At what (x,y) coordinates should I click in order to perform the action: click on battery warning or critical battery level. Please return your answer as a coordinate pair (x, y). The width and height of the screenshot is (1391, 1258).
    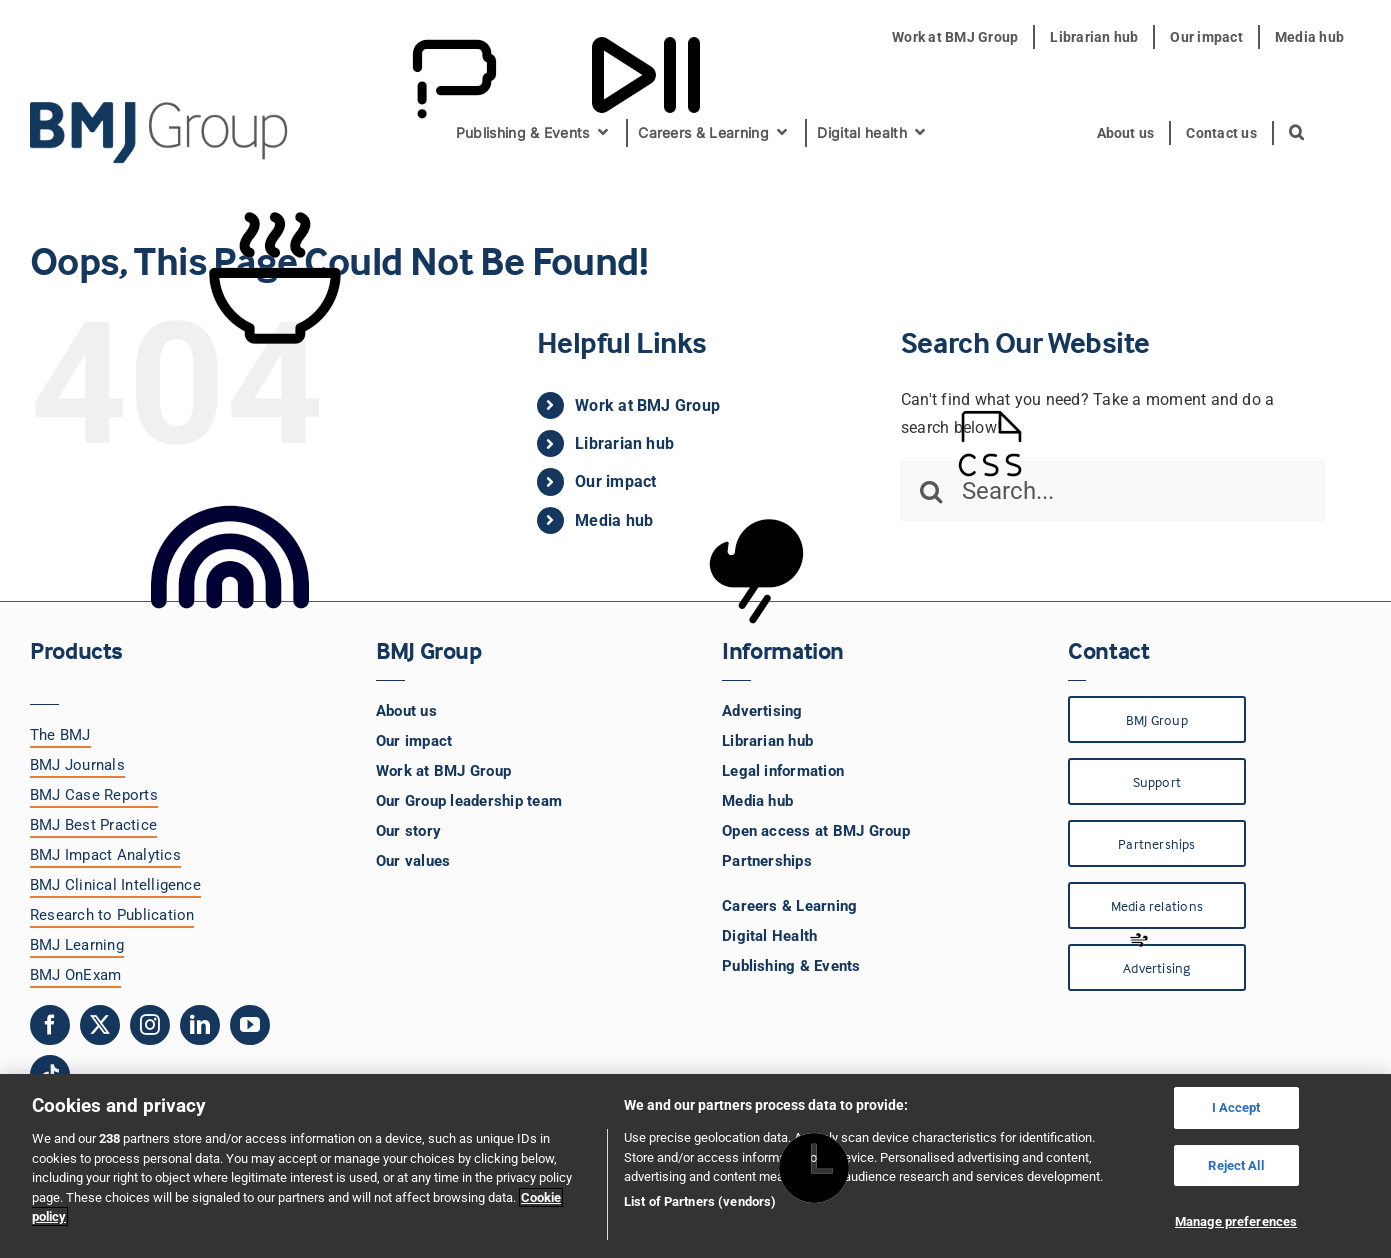
    Looking at the image, I should click on (454, 67).